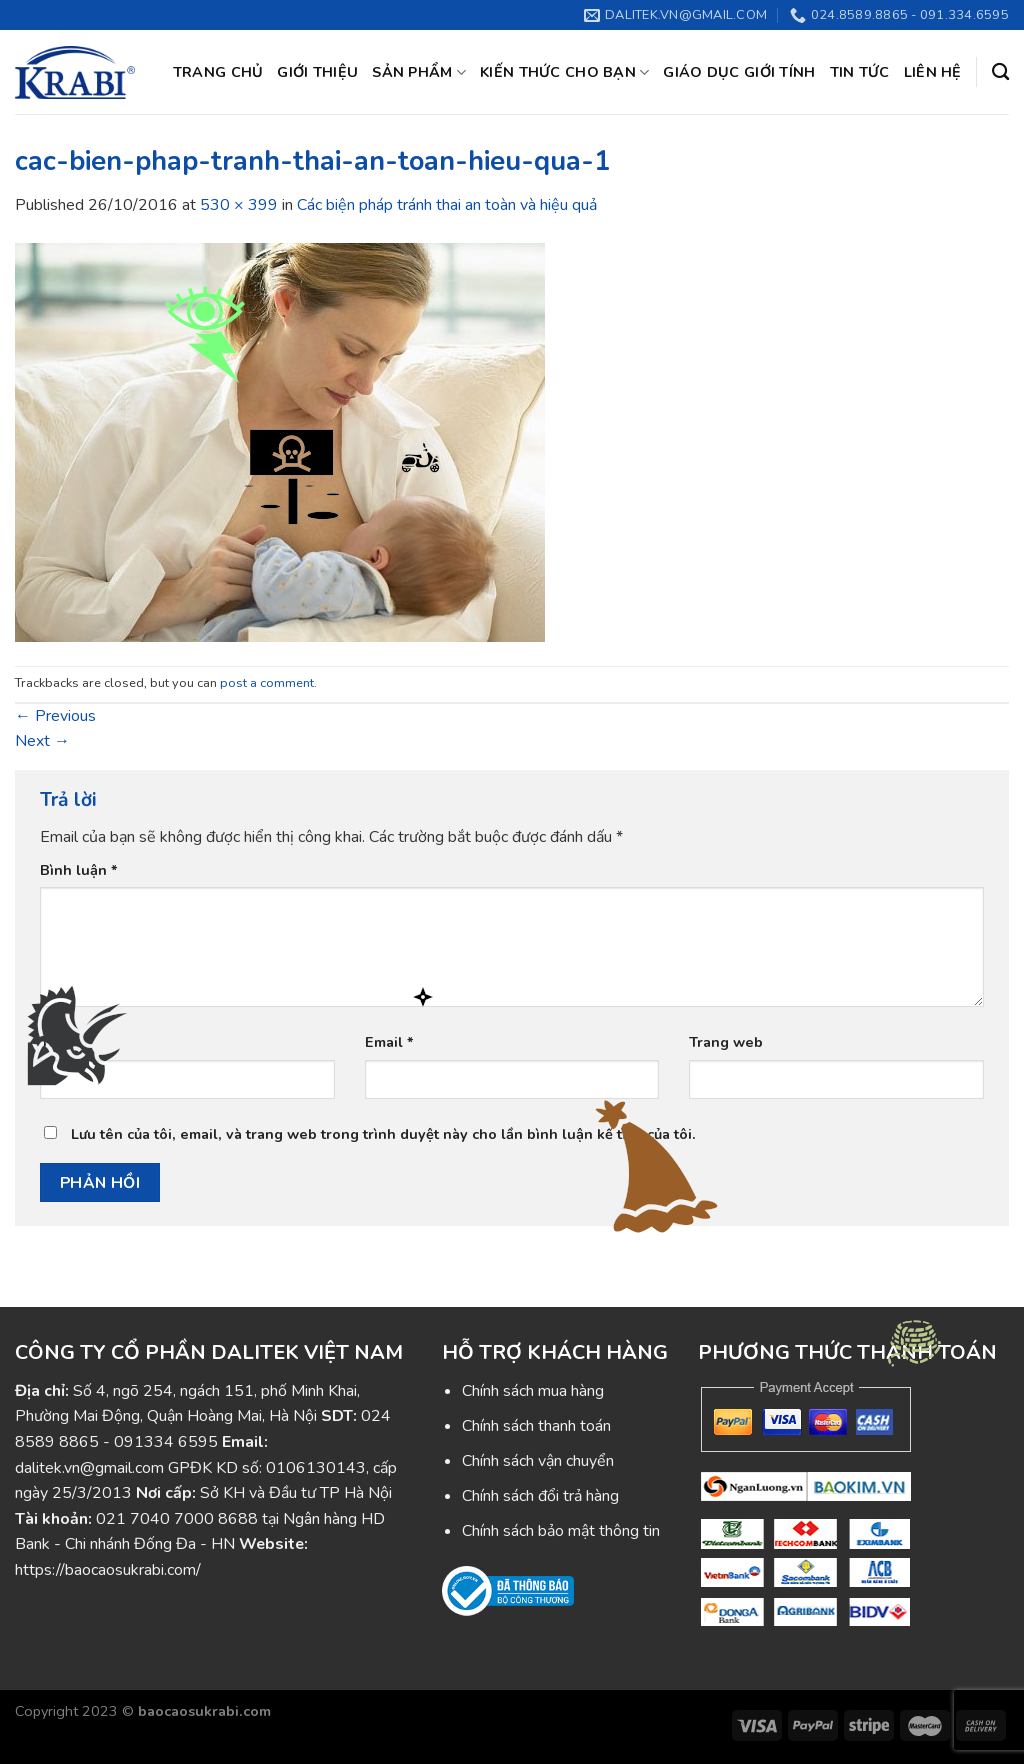 This screenshot has width=1024, height=1764. What do you see at coordinates (420, 457) in the screenshot?
I see `select scooter as transportation mode` at bounding box center [420, 457].